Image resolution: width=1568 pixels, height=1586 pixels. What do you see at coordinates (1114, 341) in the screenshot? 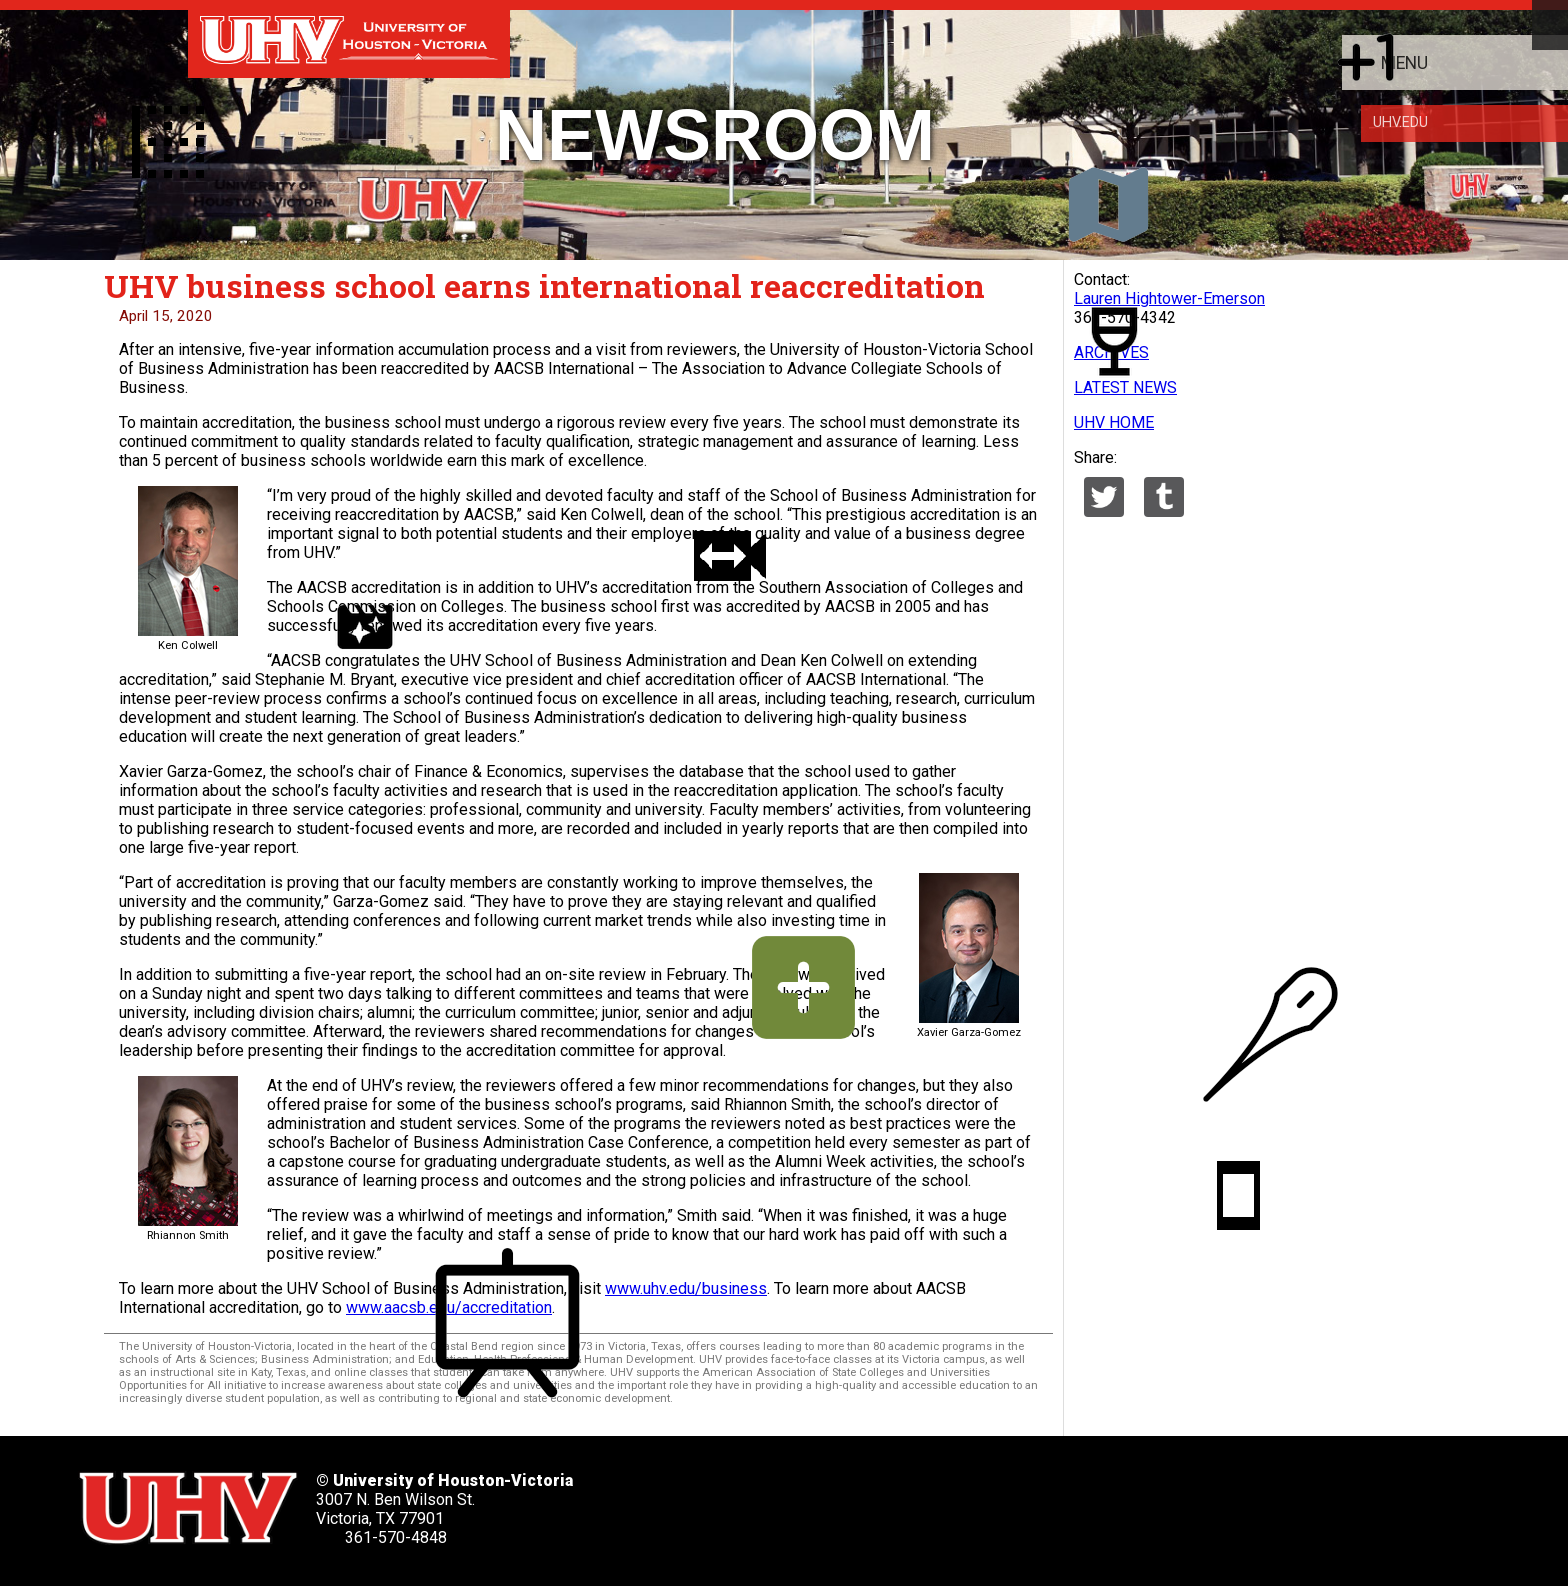
I see `find nearby wine bars or restaurants` at bounding box center [1114, 341].